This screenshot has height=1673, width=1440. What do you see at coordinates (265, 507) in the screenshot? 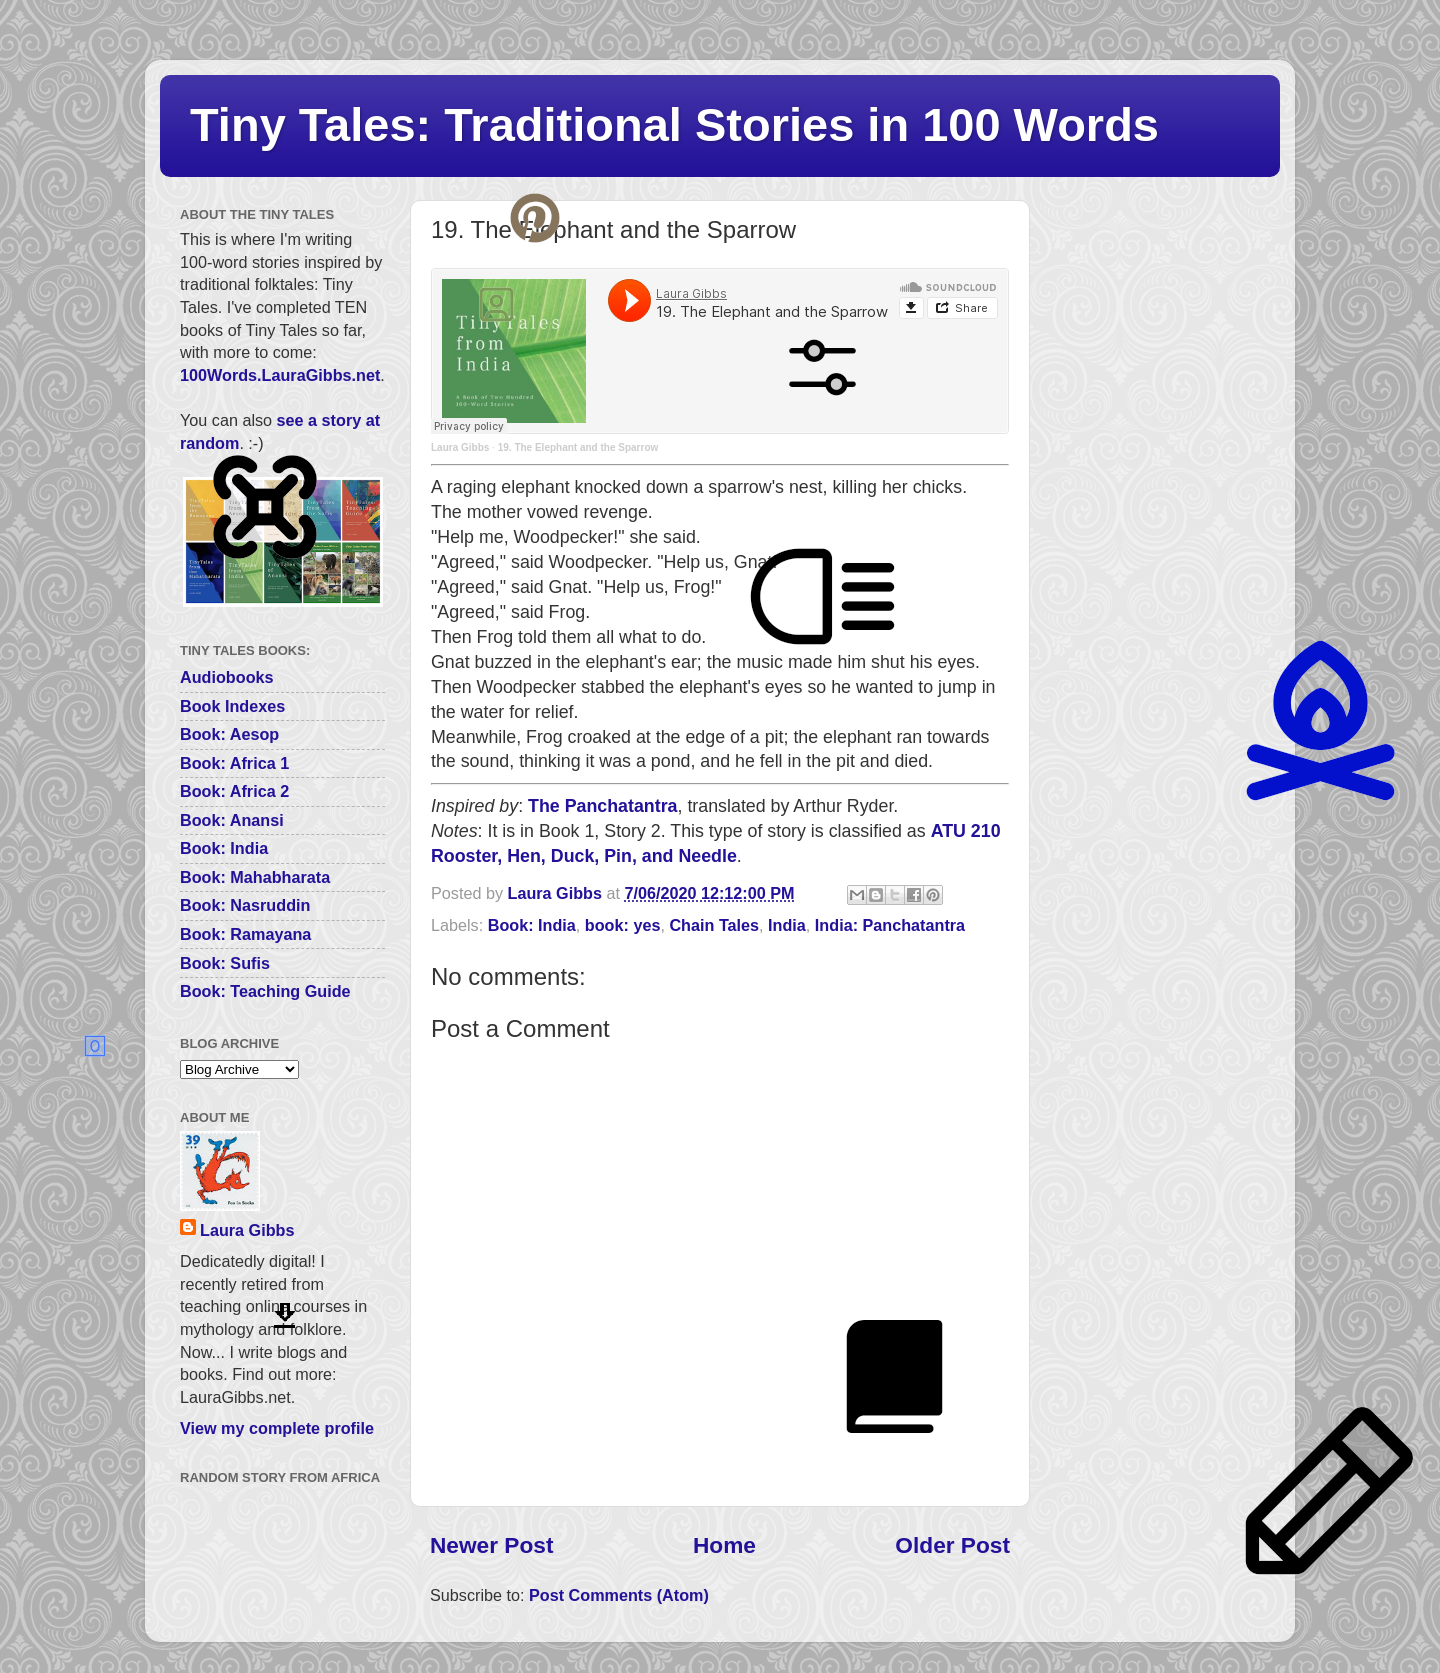
I see `access drone controls` at bounding box center [265, 507].